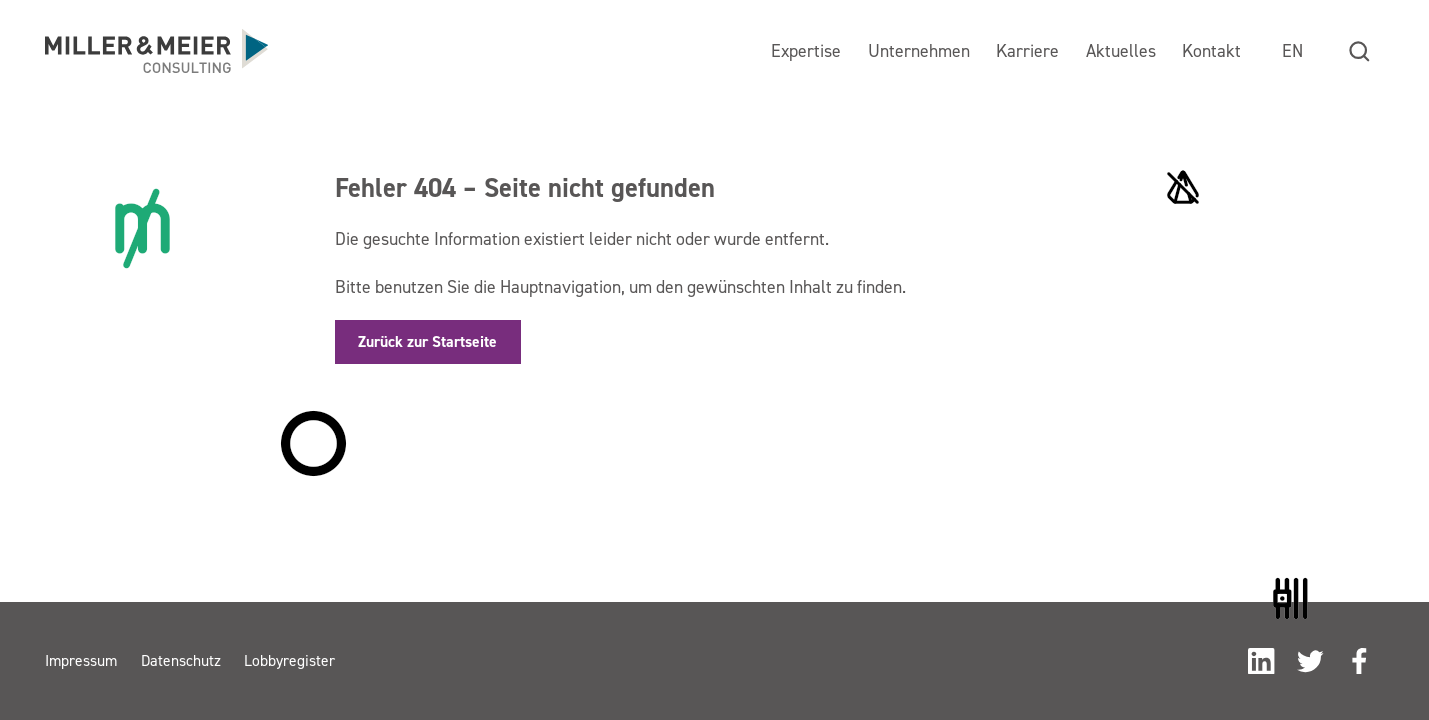 Image resolution: width=1429 pixels, height=720 pixels. I want to click on disable 3D object rendering, so click(1183, 188).